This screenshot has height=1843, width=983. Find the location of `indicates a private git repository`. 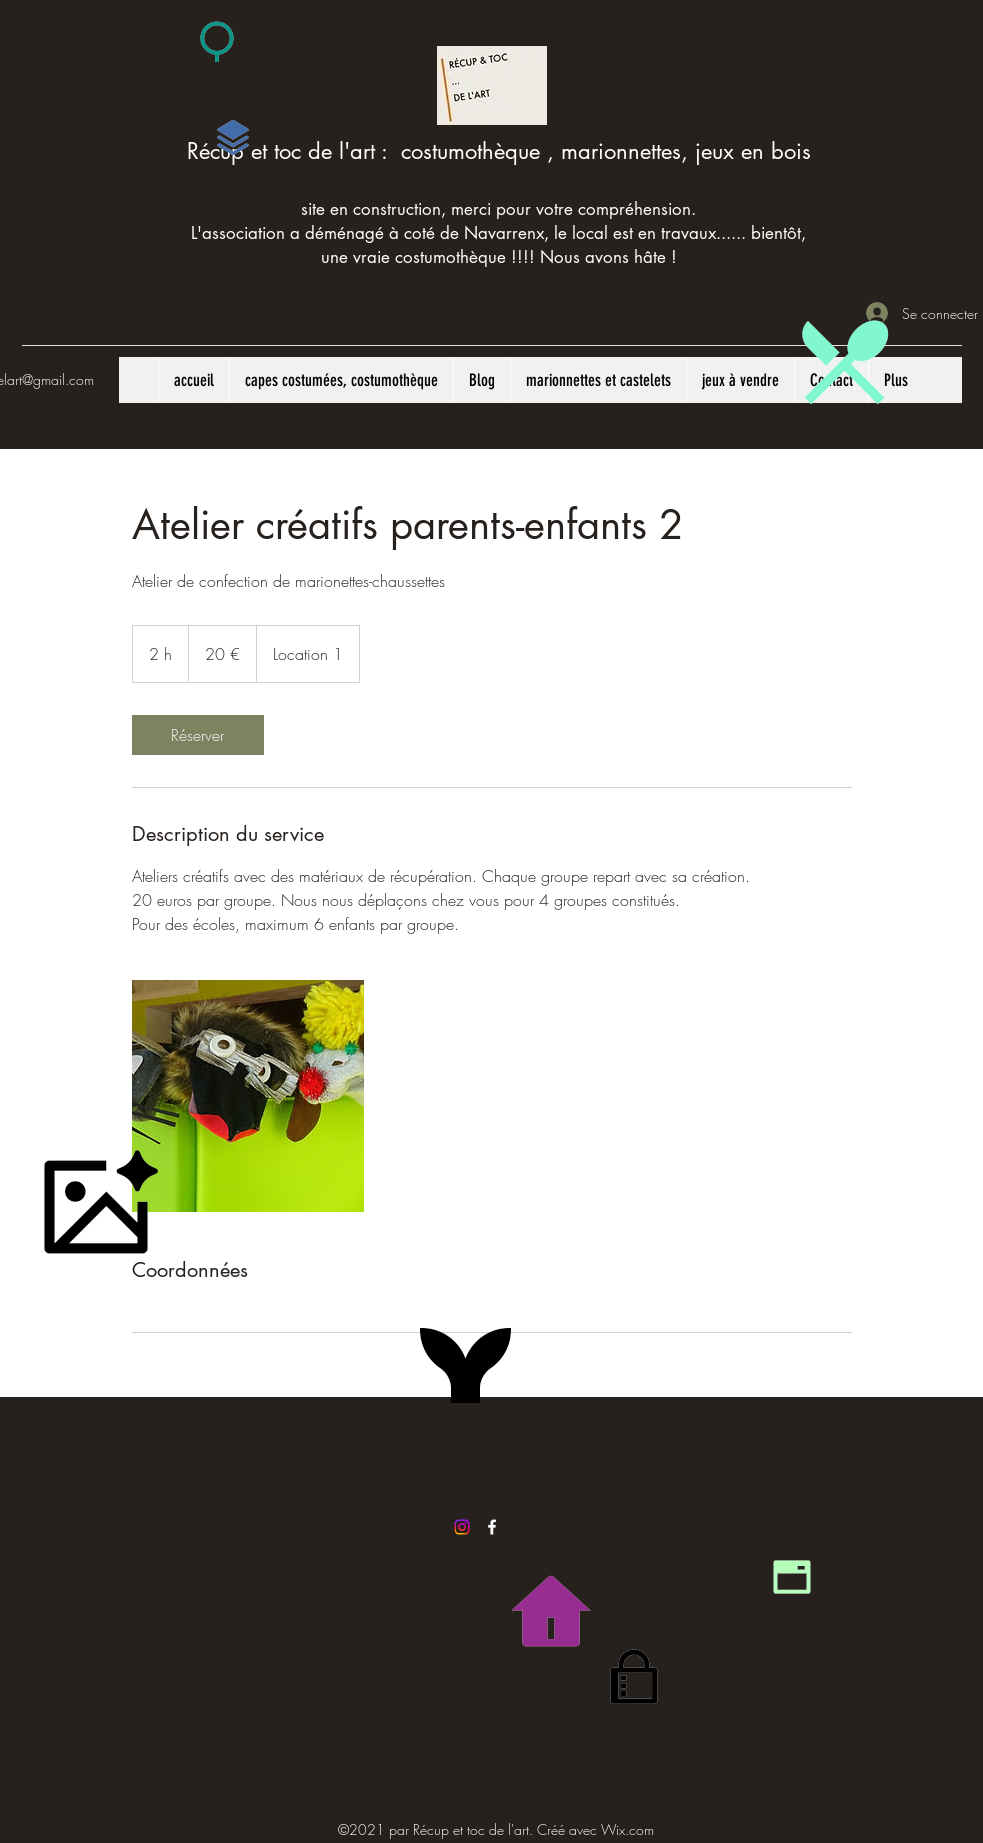

indicates a private git repository is located at coordinates (634, 1678).